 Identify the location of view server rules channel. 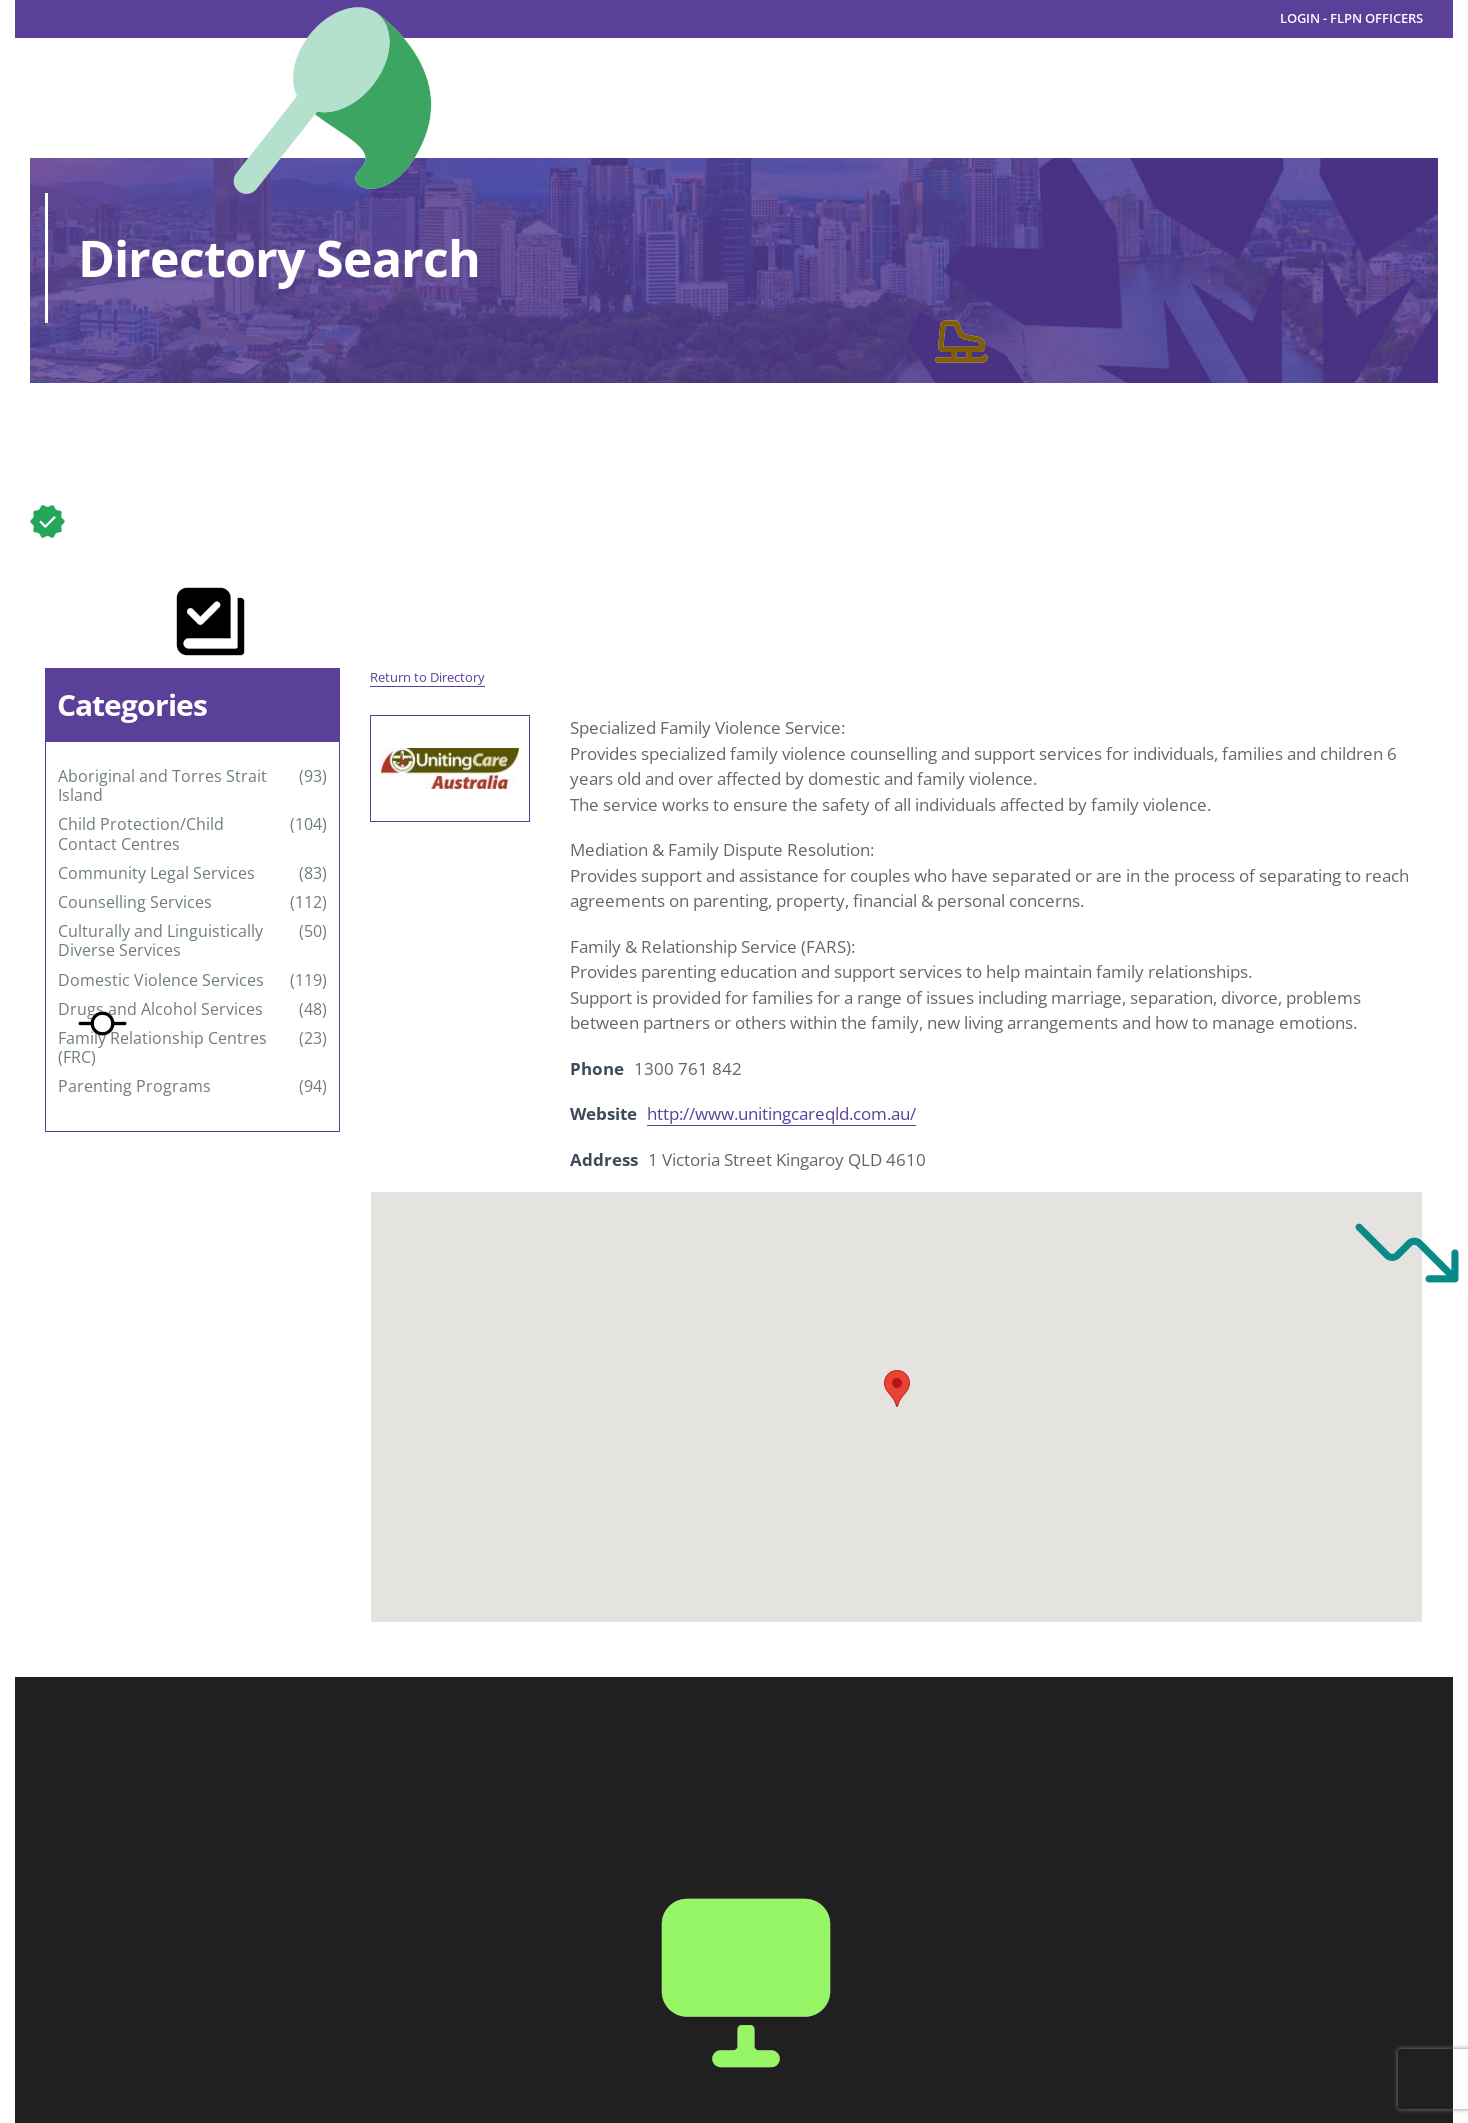
(210, 621).